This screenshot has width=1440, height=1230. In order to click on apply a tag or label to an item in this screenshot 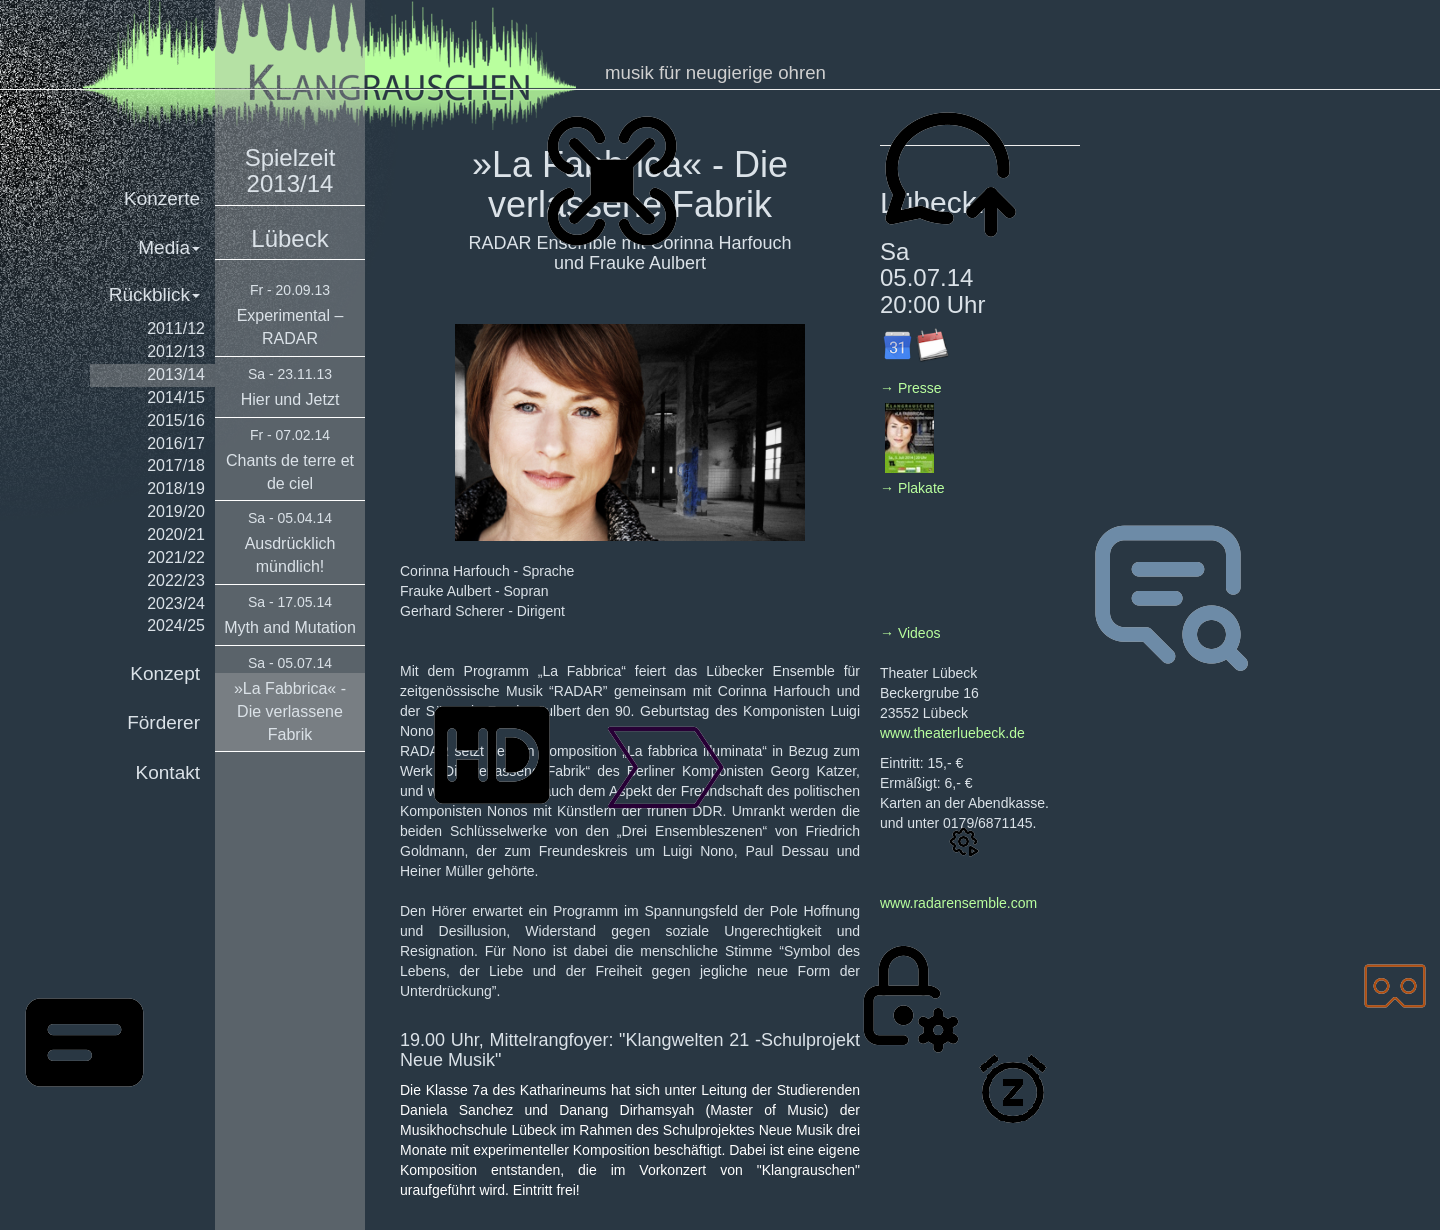, I will do `click(661, 767)`.